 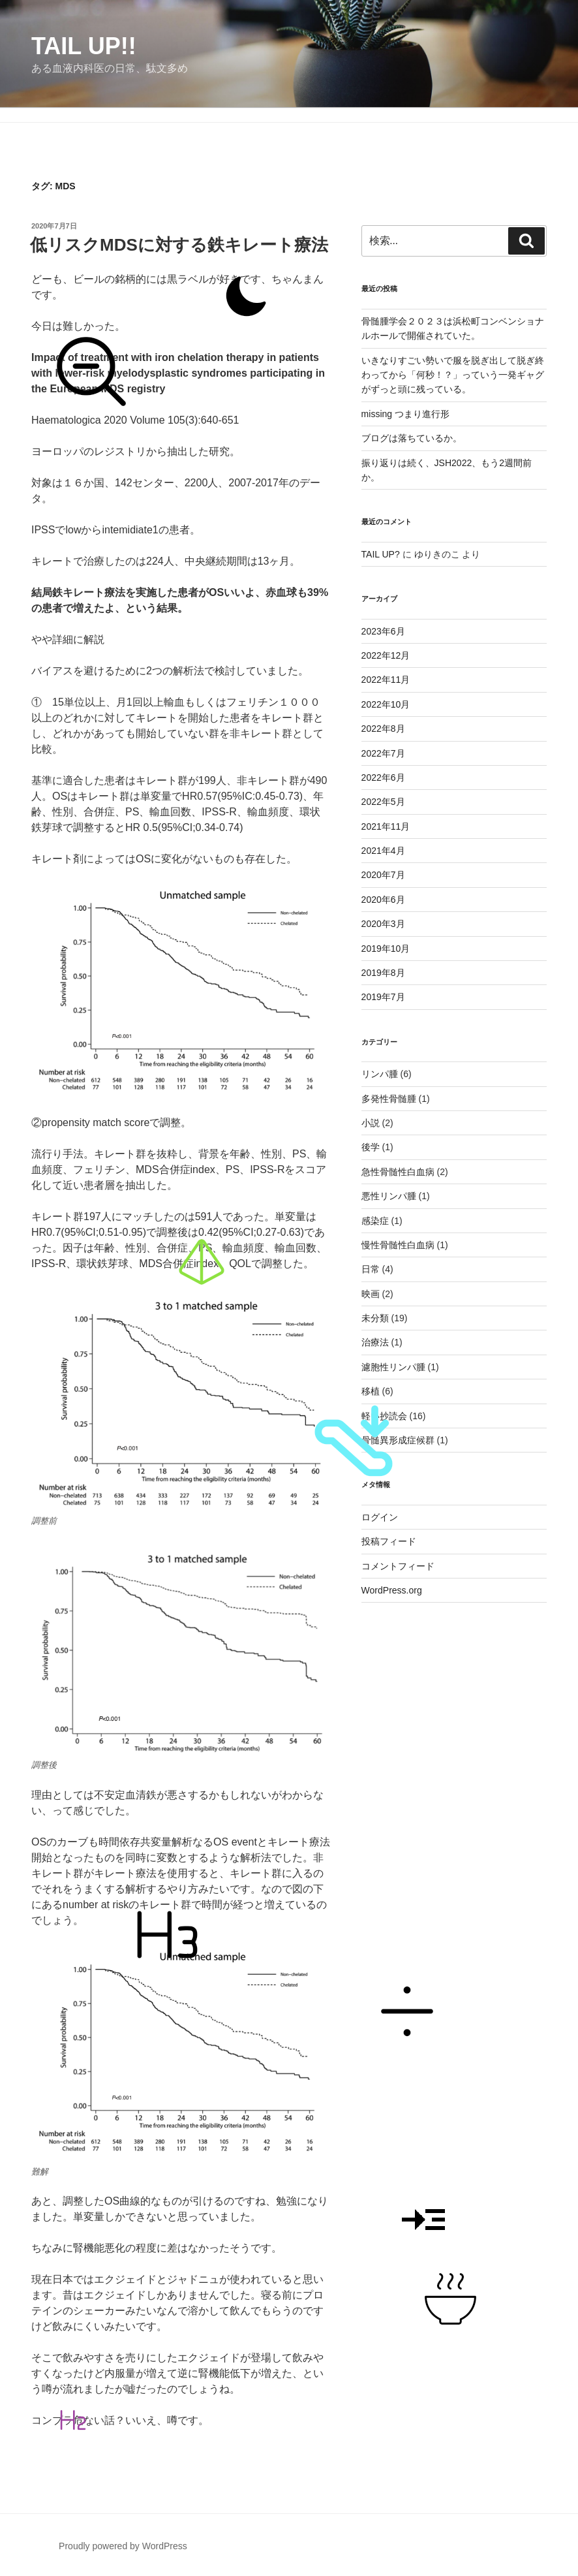 What do you see at coordinates (167, 1934) in the screenshot?
I see `format text as heading level 3` at bounding box center [167, 1934].